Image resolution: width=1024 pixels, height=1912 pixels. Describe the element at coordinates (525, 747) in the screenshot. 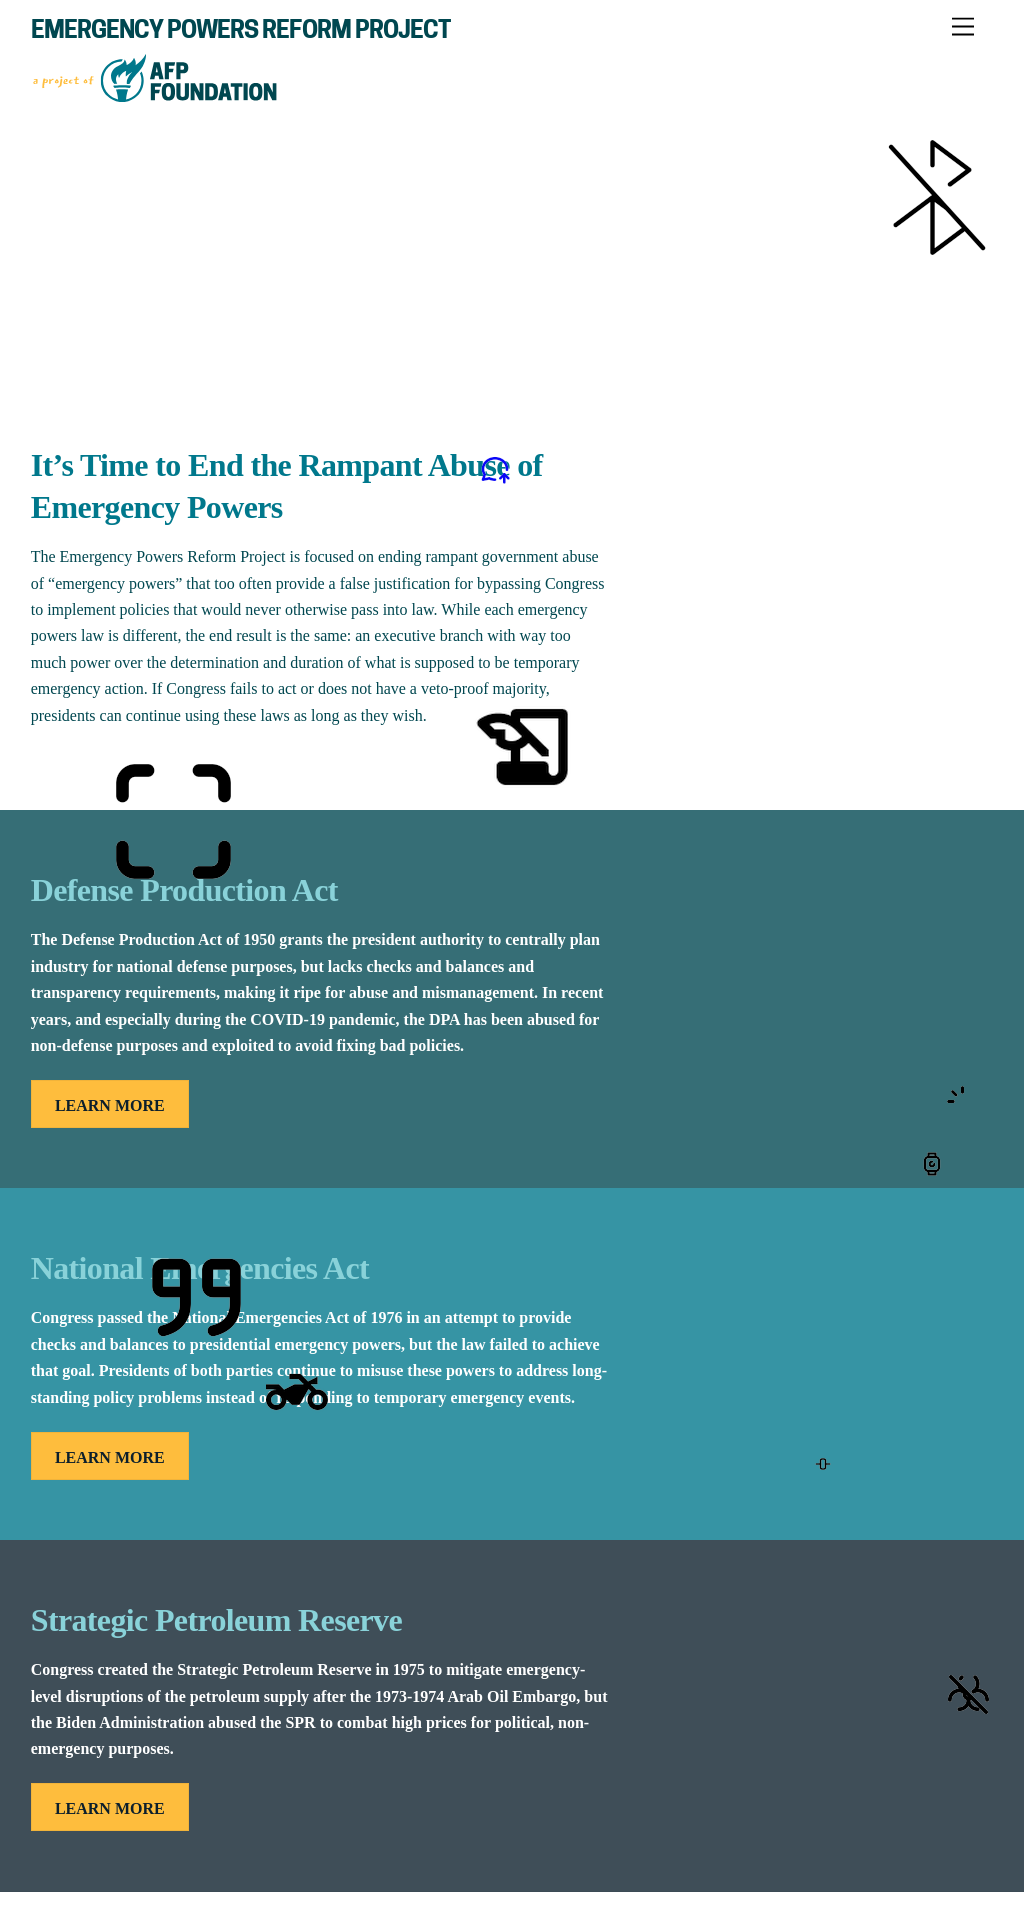

I see `view document history or revisions` at that location.